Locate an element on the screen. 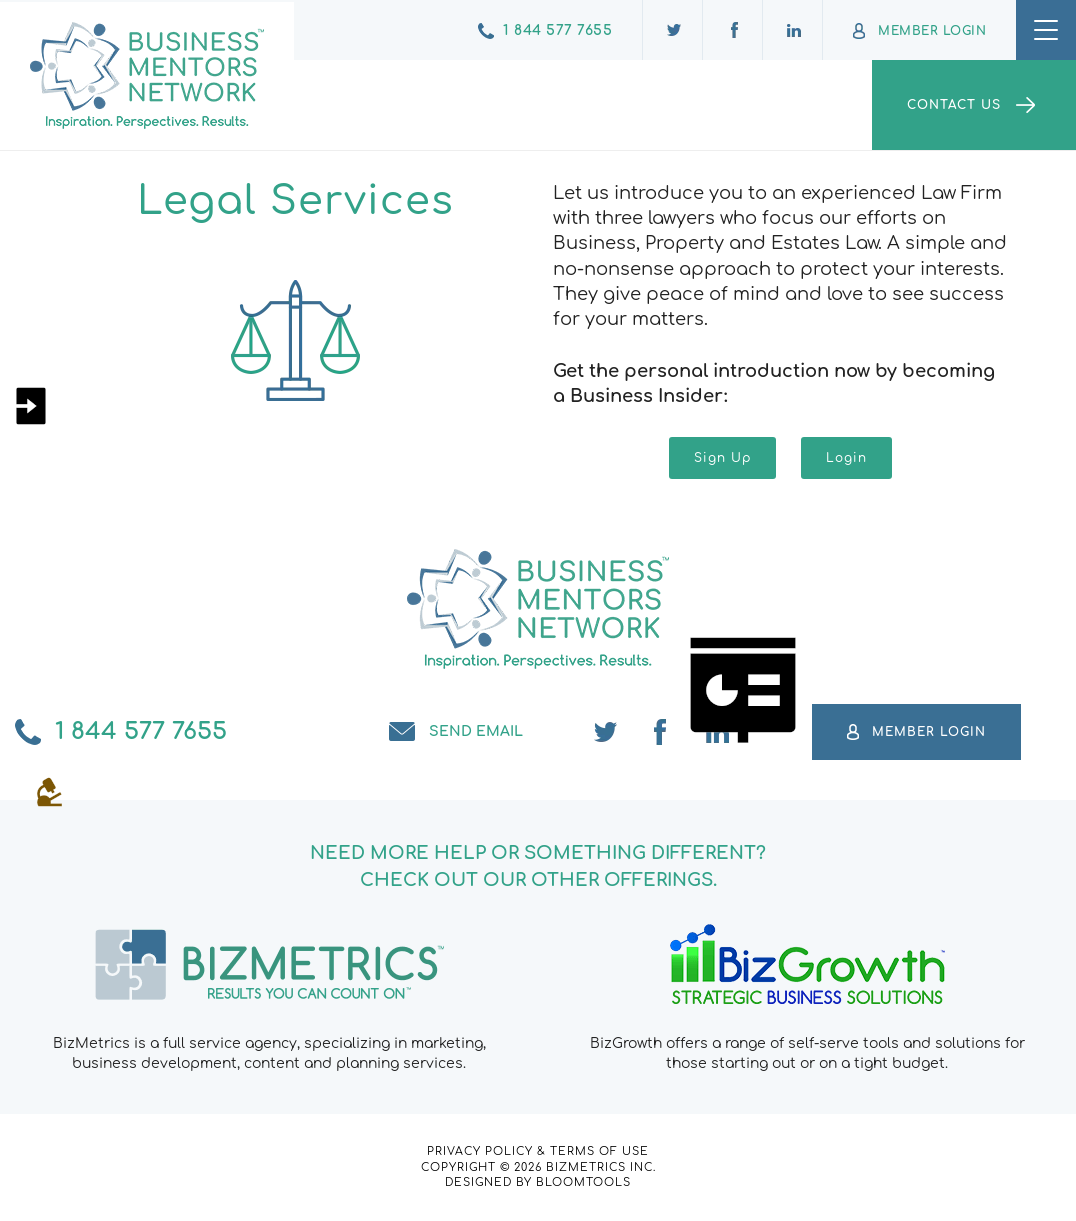  access laboratory or research features is located at coordinates (49, 792).